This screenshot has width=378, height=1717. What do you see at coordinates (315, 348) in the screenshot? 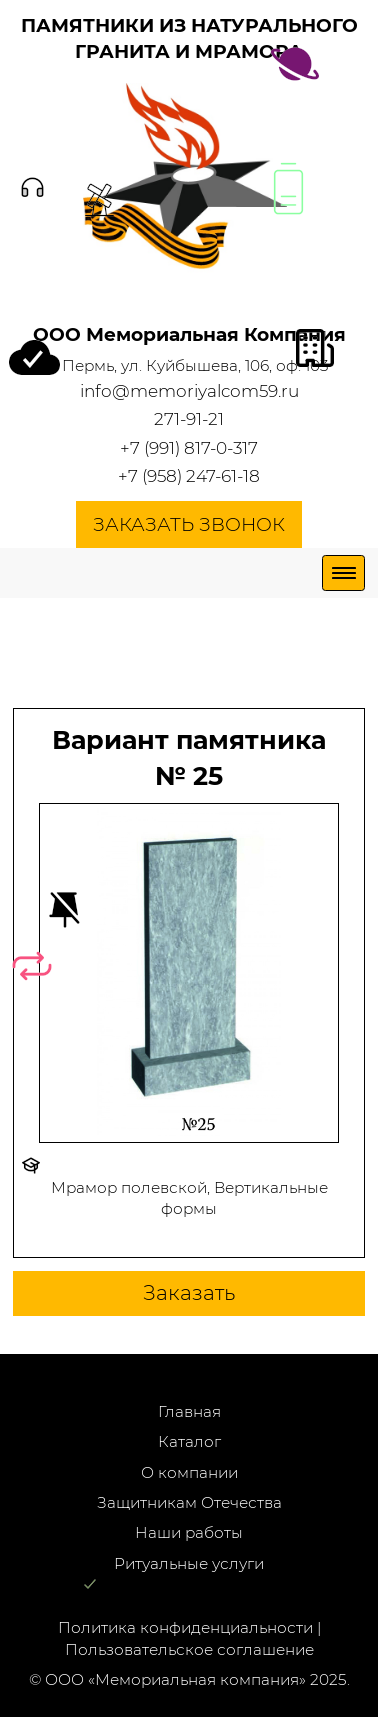
I see `view organization settings` at bounding box center [315, 348].